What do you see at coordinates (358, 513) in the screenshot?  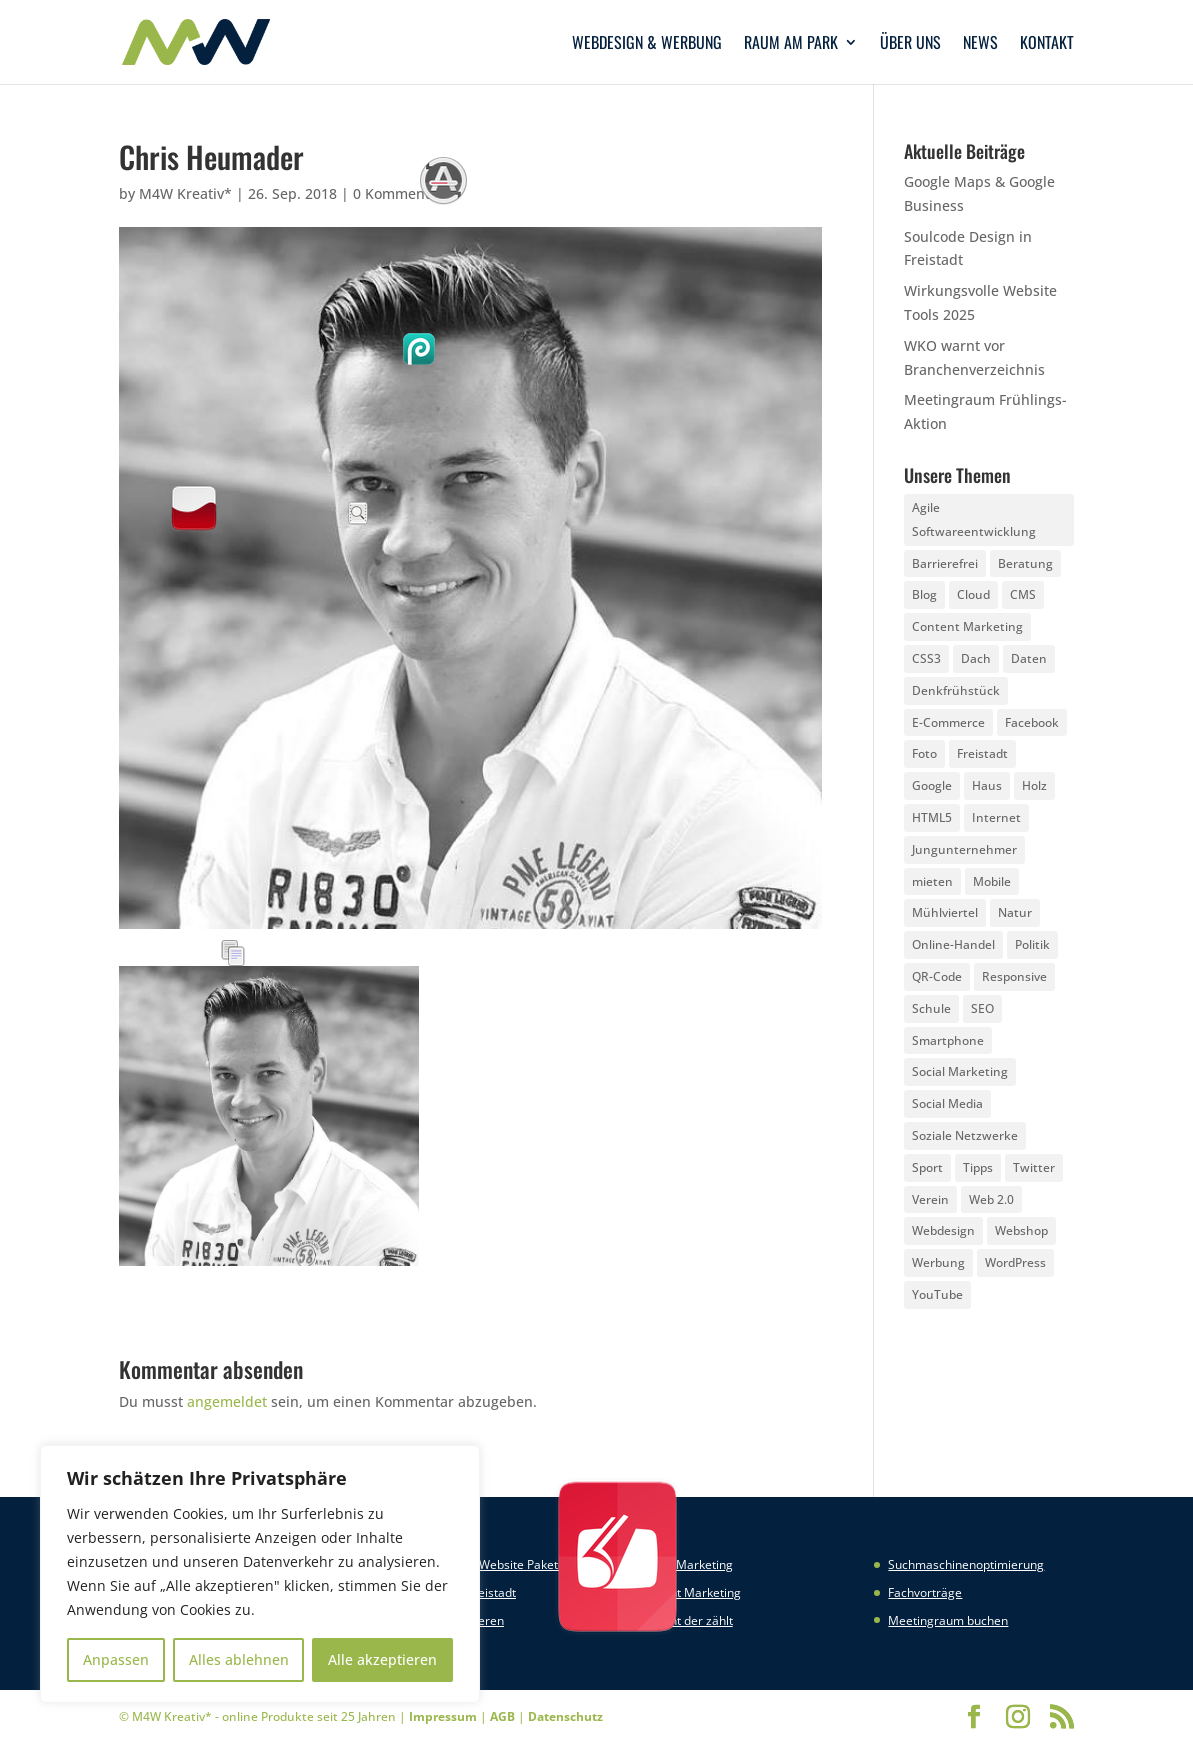 I see `open the system logs application` at bounding box center [358, 513].